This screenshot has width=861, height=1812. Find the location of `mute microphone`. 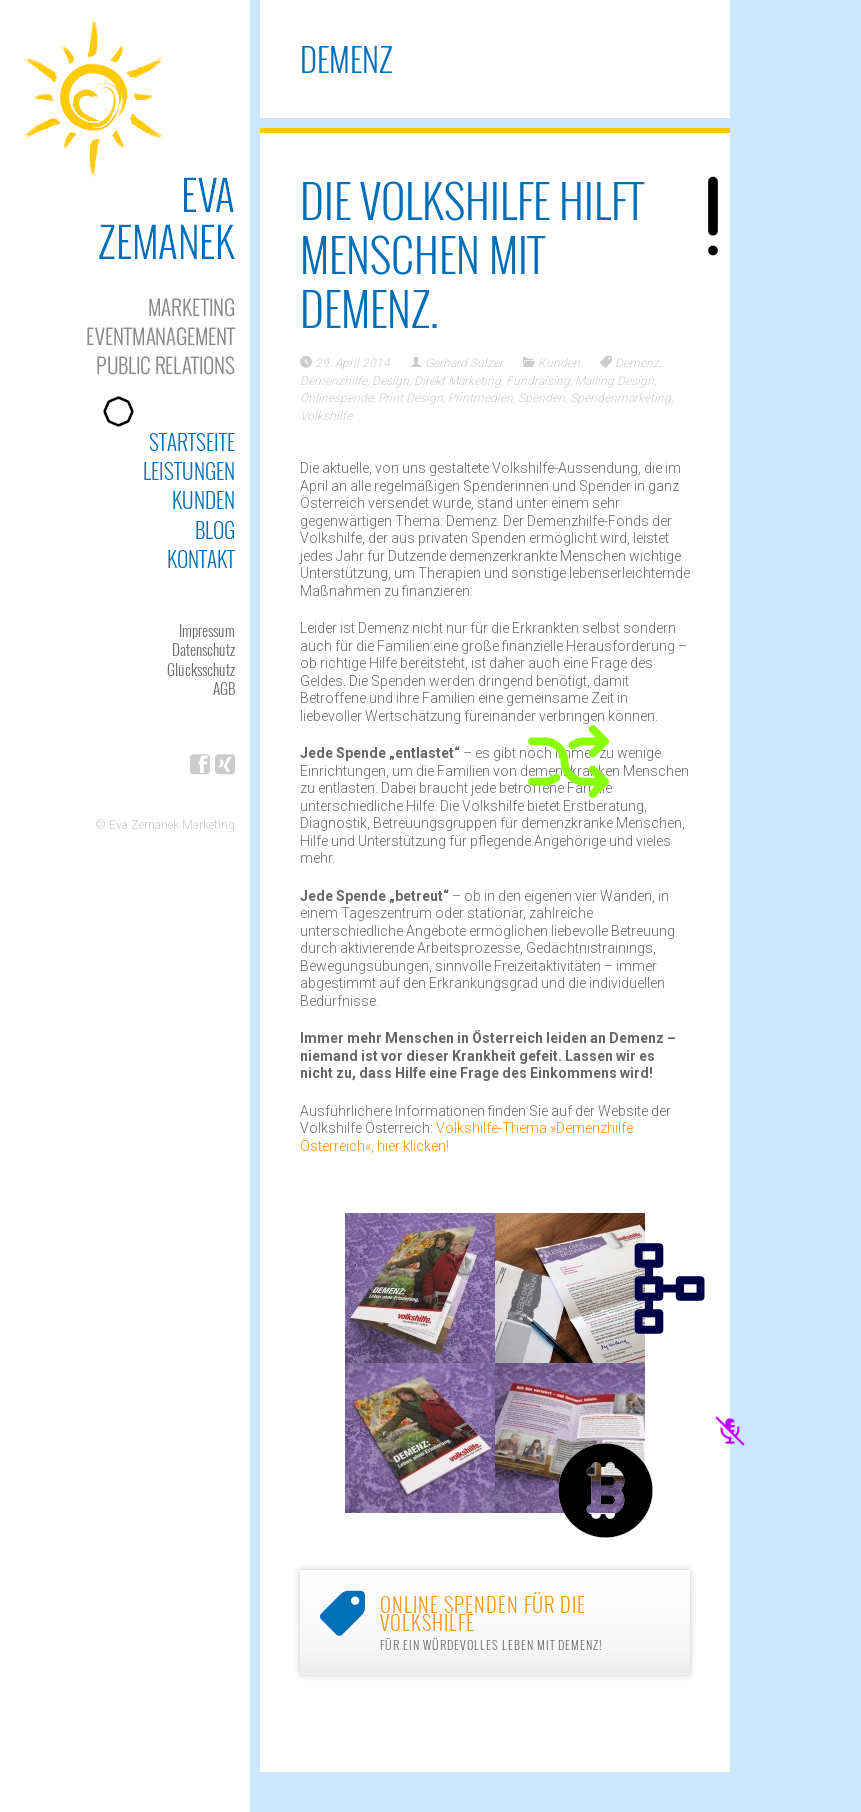

mute microphone is located at coordinates (730, 1431).